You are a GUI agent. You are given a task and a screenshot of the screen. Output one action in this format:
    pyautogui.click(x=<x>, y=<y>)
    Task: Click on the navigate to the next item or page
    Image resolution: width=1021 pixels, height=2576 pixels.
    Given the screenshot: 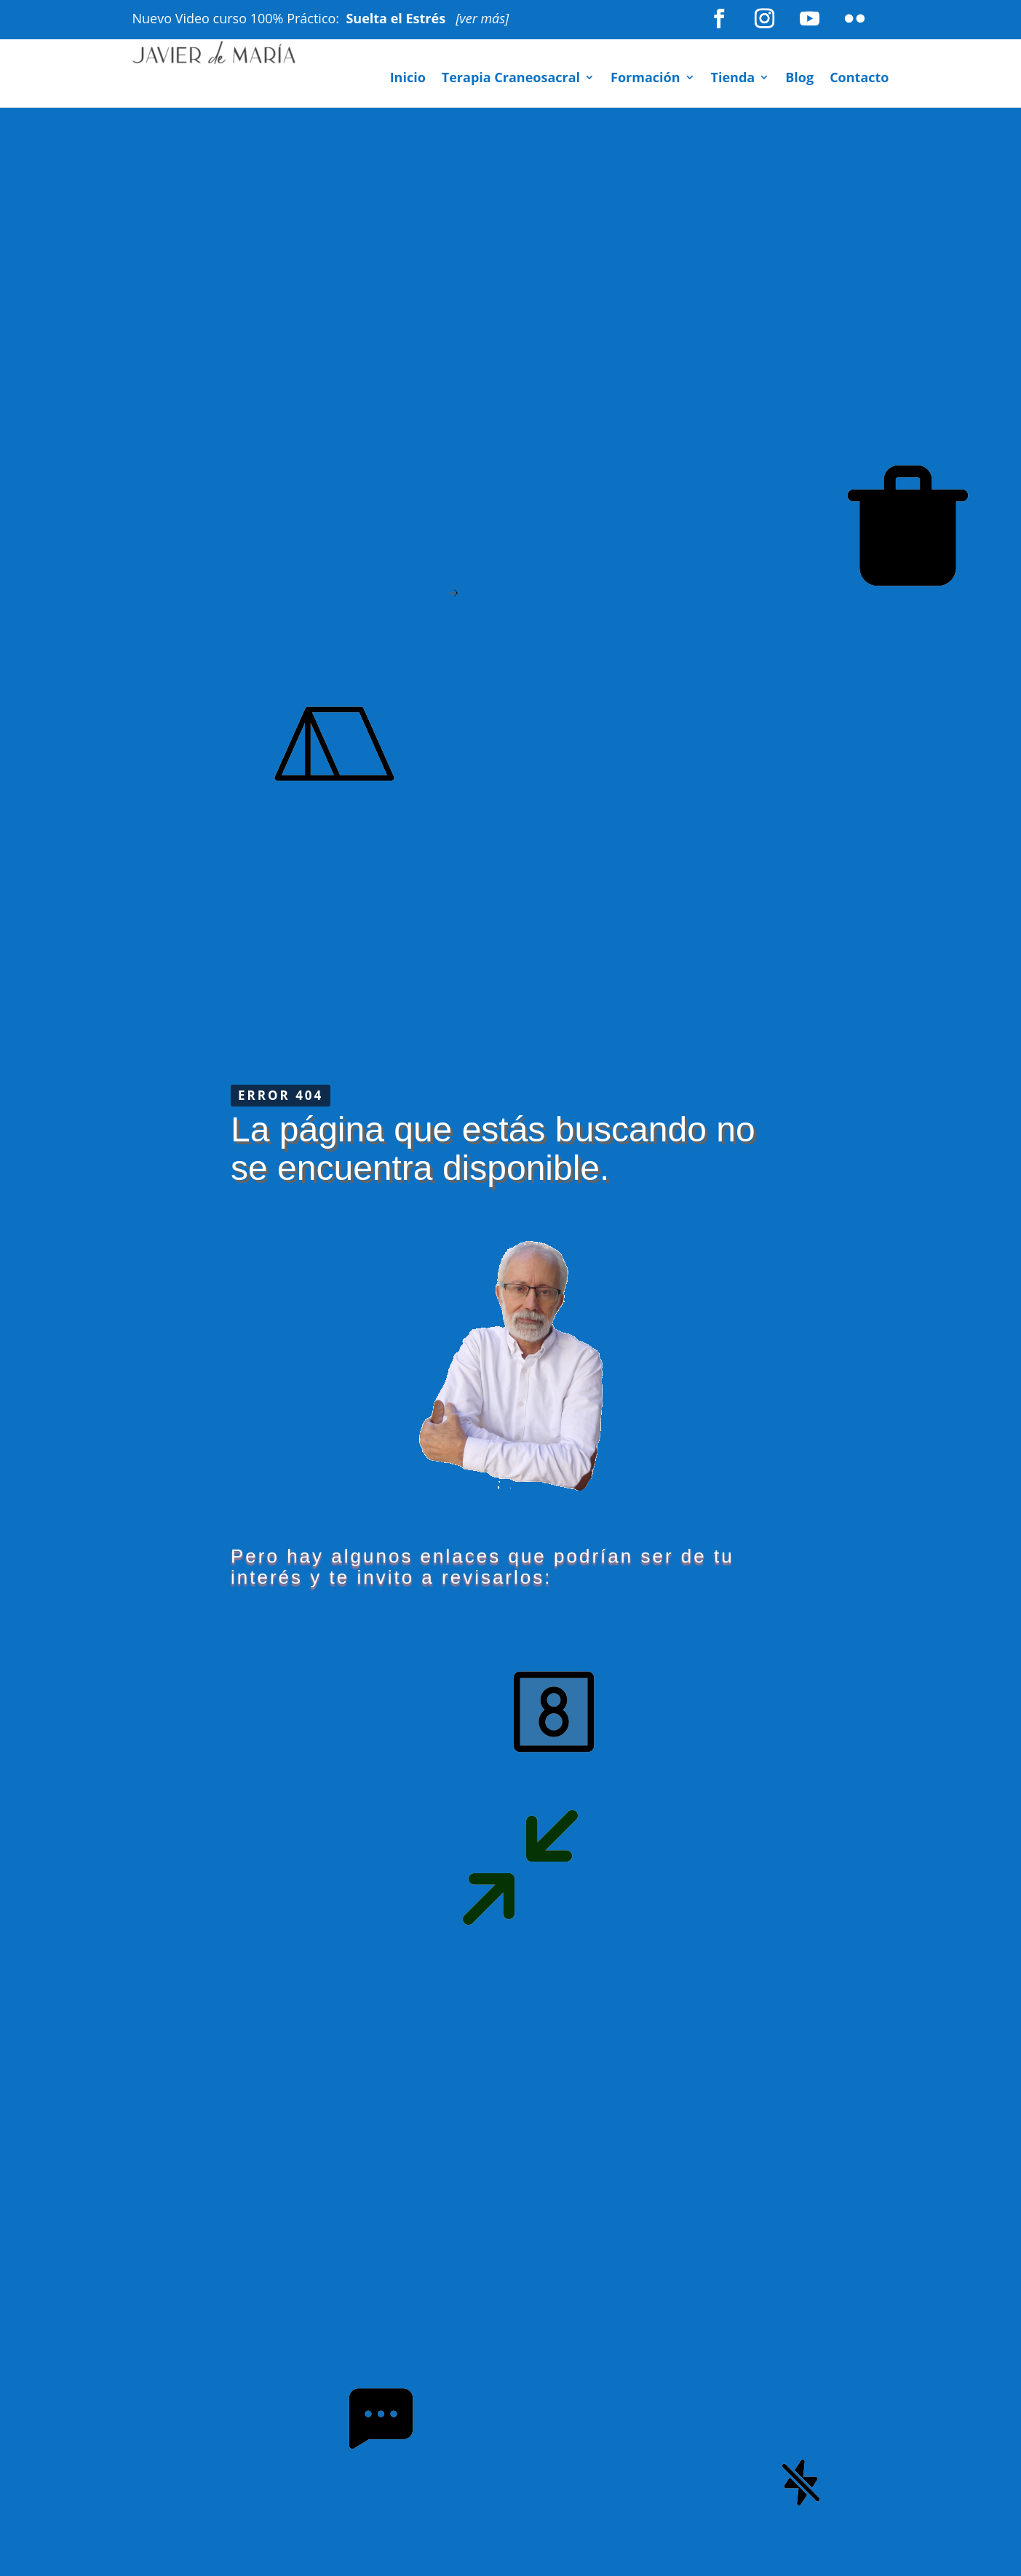 What is the action you would take?
    pyautogui.click(x=453, y=593)
    